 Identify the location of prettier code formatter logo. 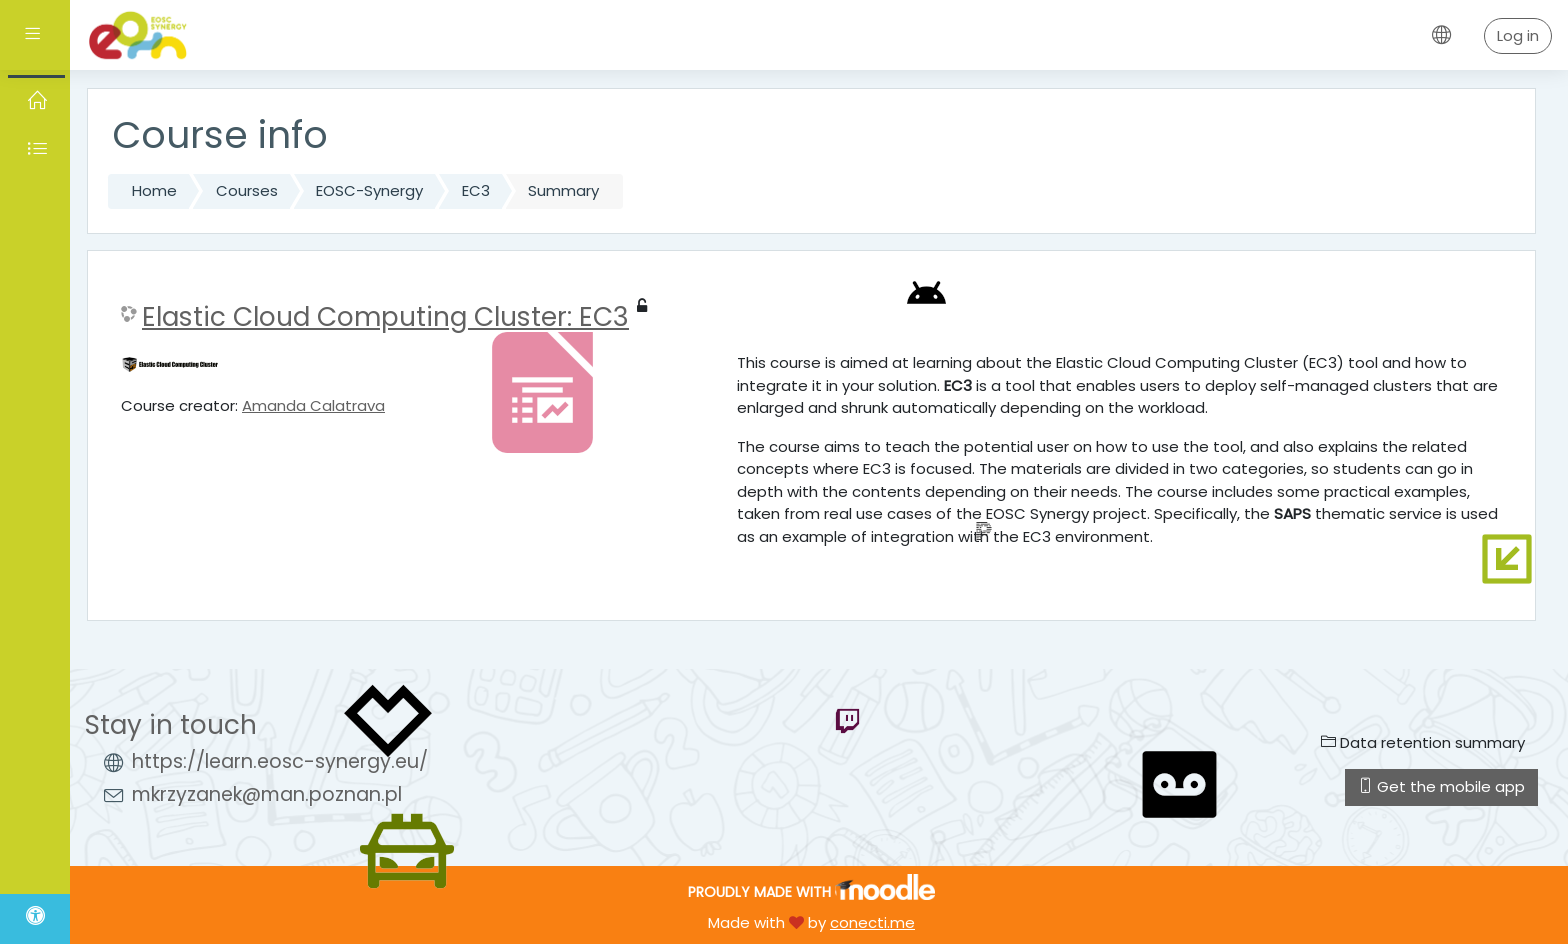
(984, 531).